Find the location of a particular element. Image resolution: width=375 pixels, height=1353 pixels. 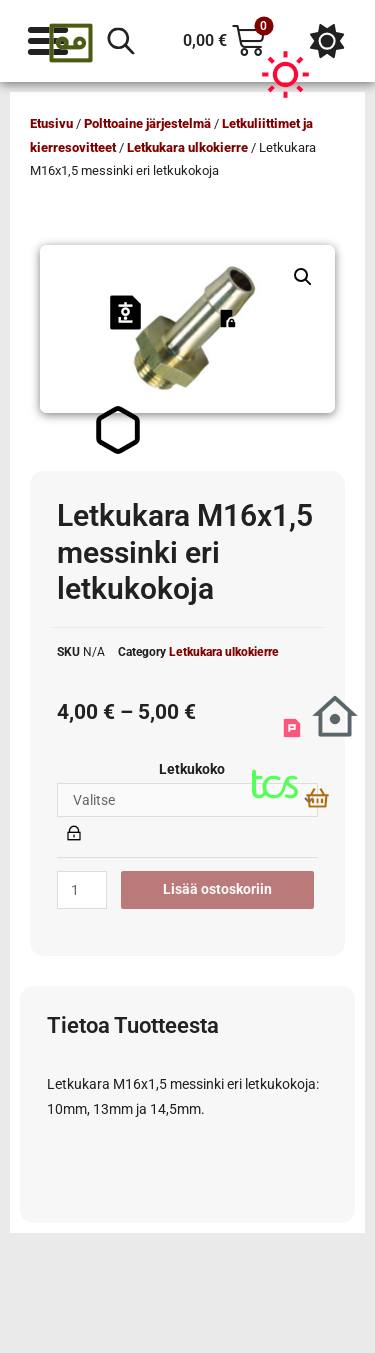

navigate to home screen is located at coordinates (335, 718).